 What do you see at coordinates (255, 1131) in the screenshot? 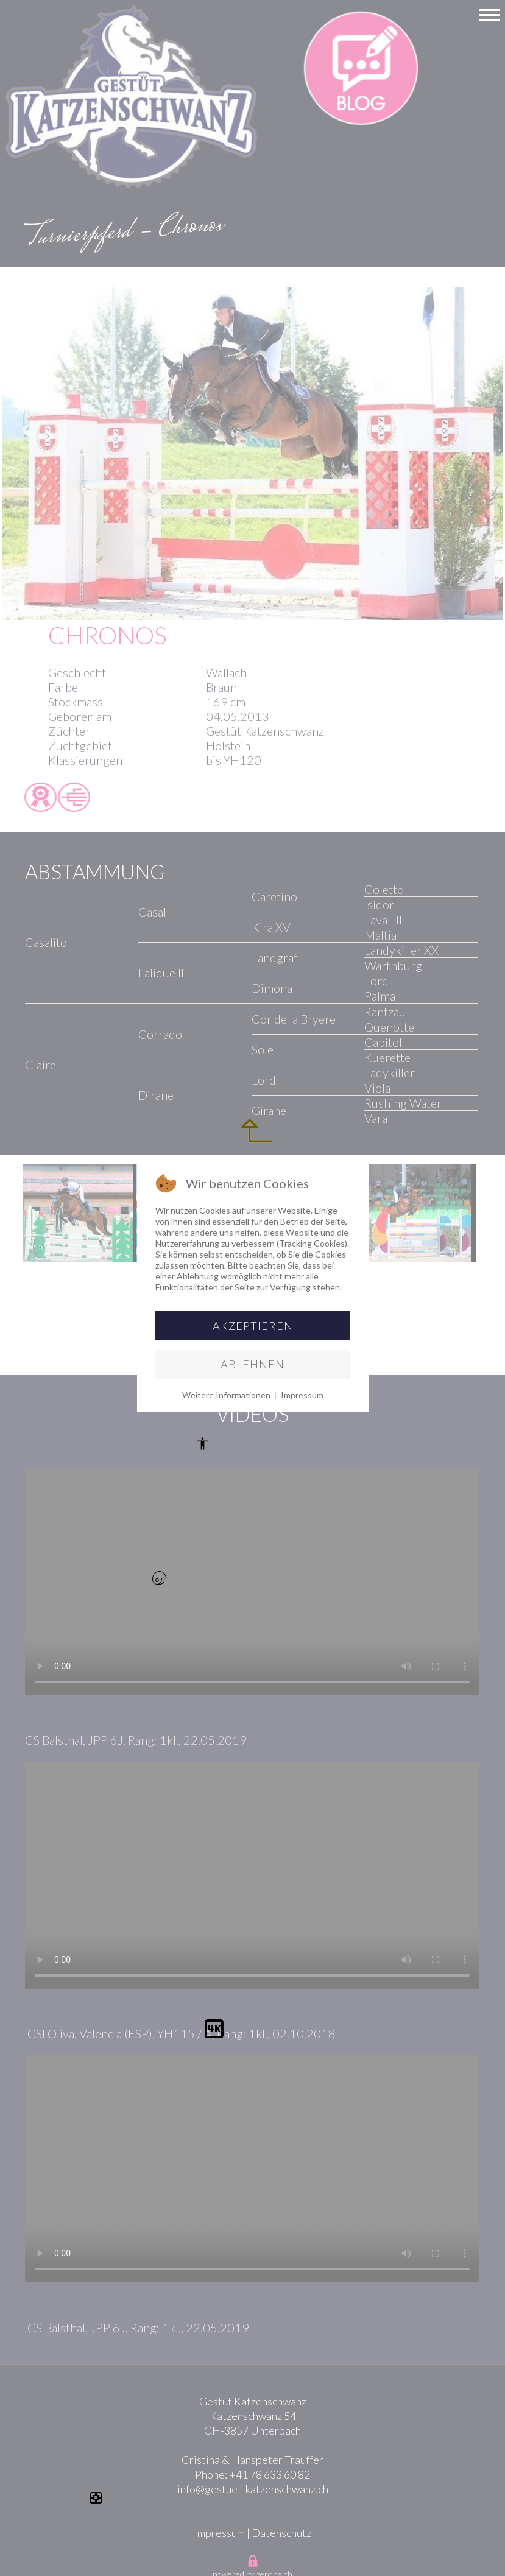
I see `go back and return to top` at bounding box center [255, 1131].